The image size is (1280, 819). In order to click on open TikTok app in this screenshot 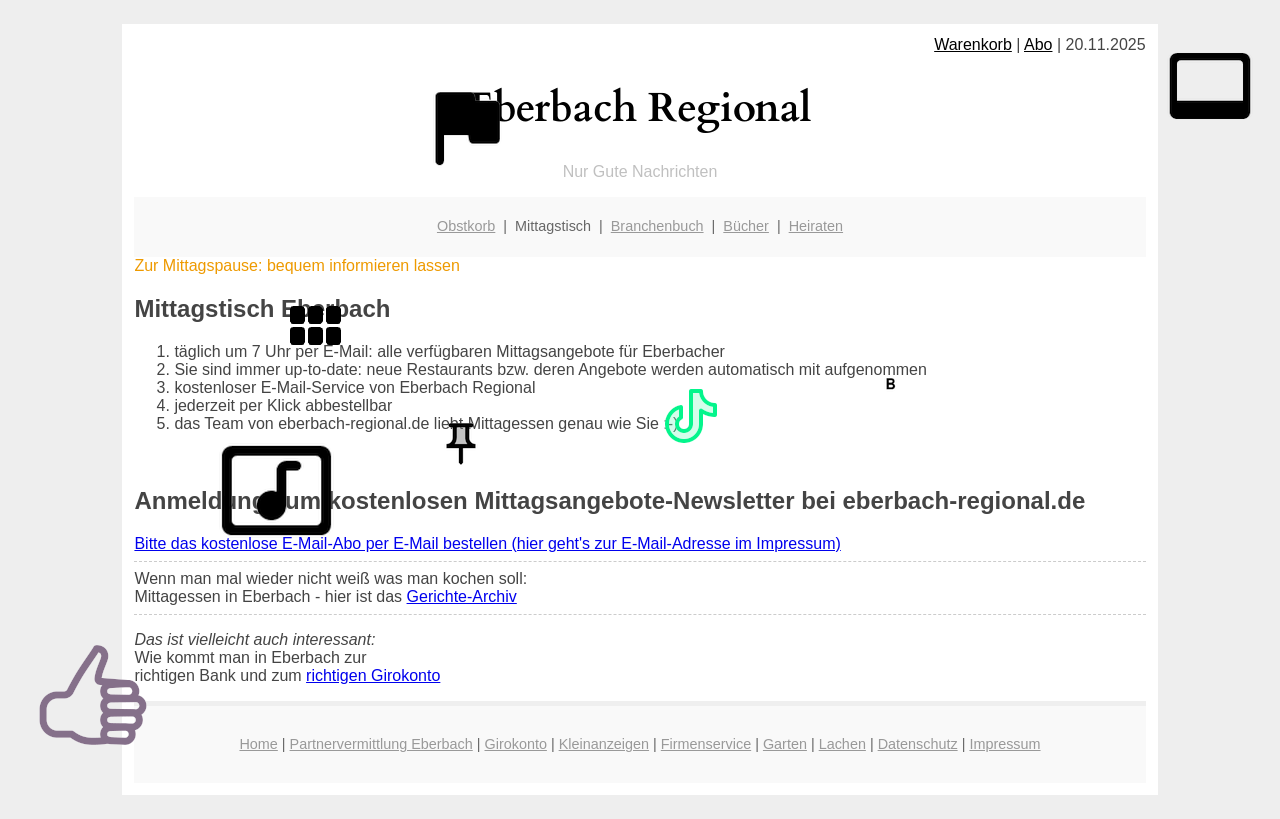, I will do `click(691, 417)`.